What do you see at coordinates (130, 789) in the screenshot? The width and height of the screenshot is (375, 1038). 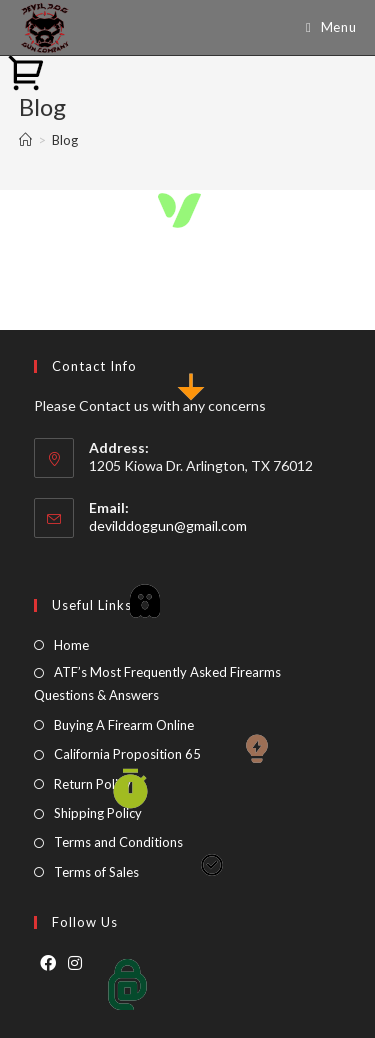 I see `start or set a timer` at bounding box center [130, 789].